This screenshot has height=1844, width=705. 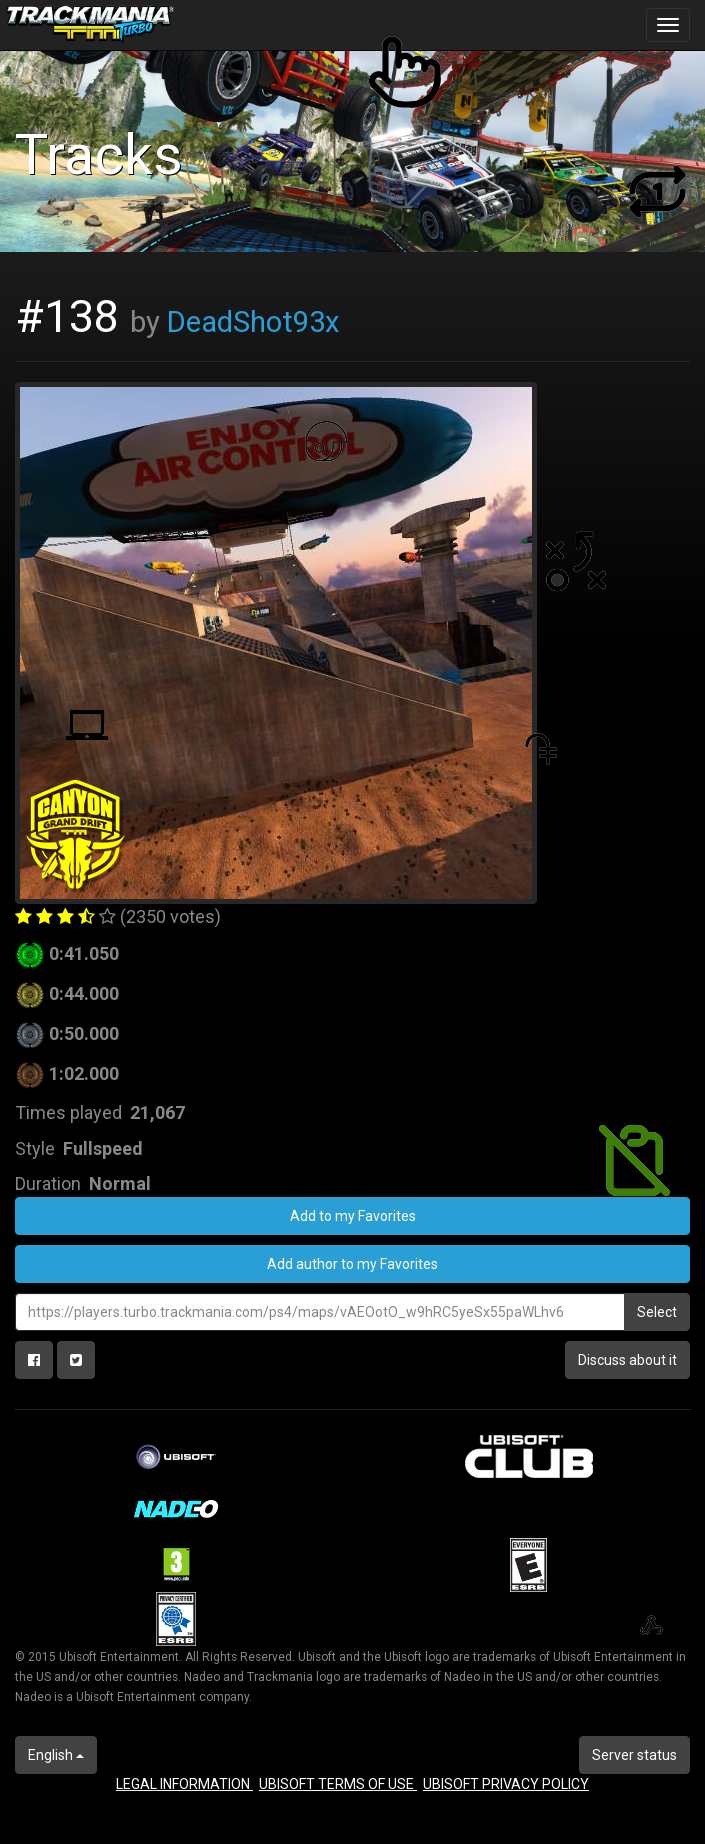 I want to click on tap or click to select an item, so click(x=405, y=72).